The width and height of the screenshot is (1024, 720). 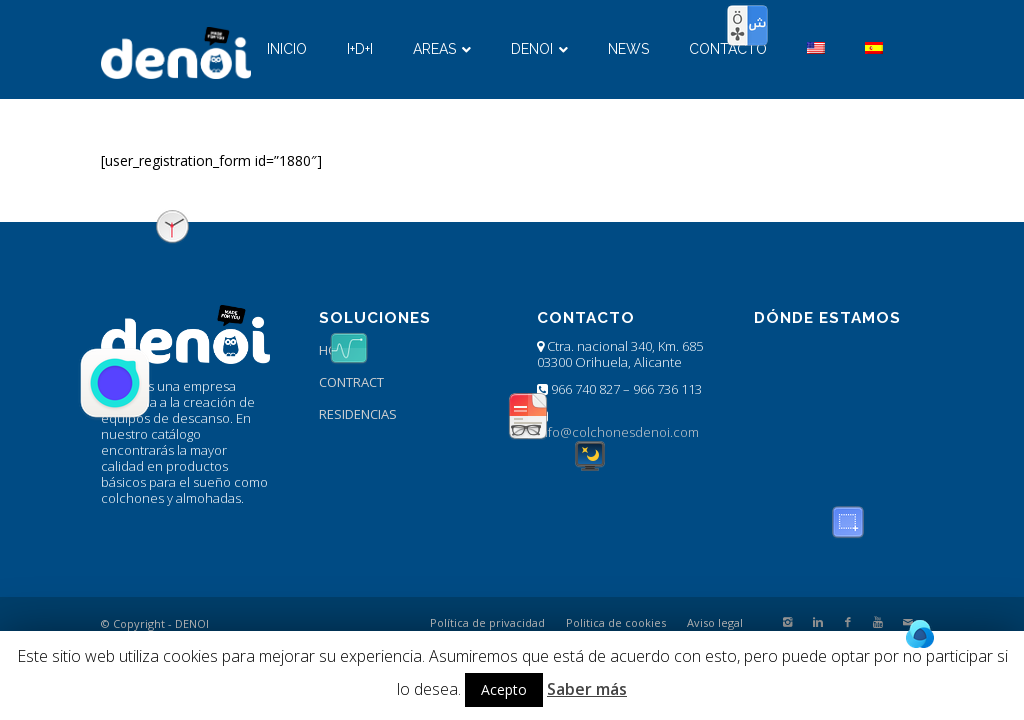 What do you see at coordinates (590, 456) in the screenshot?
I see `access screensaver settings` at bounding box center [590, 456].